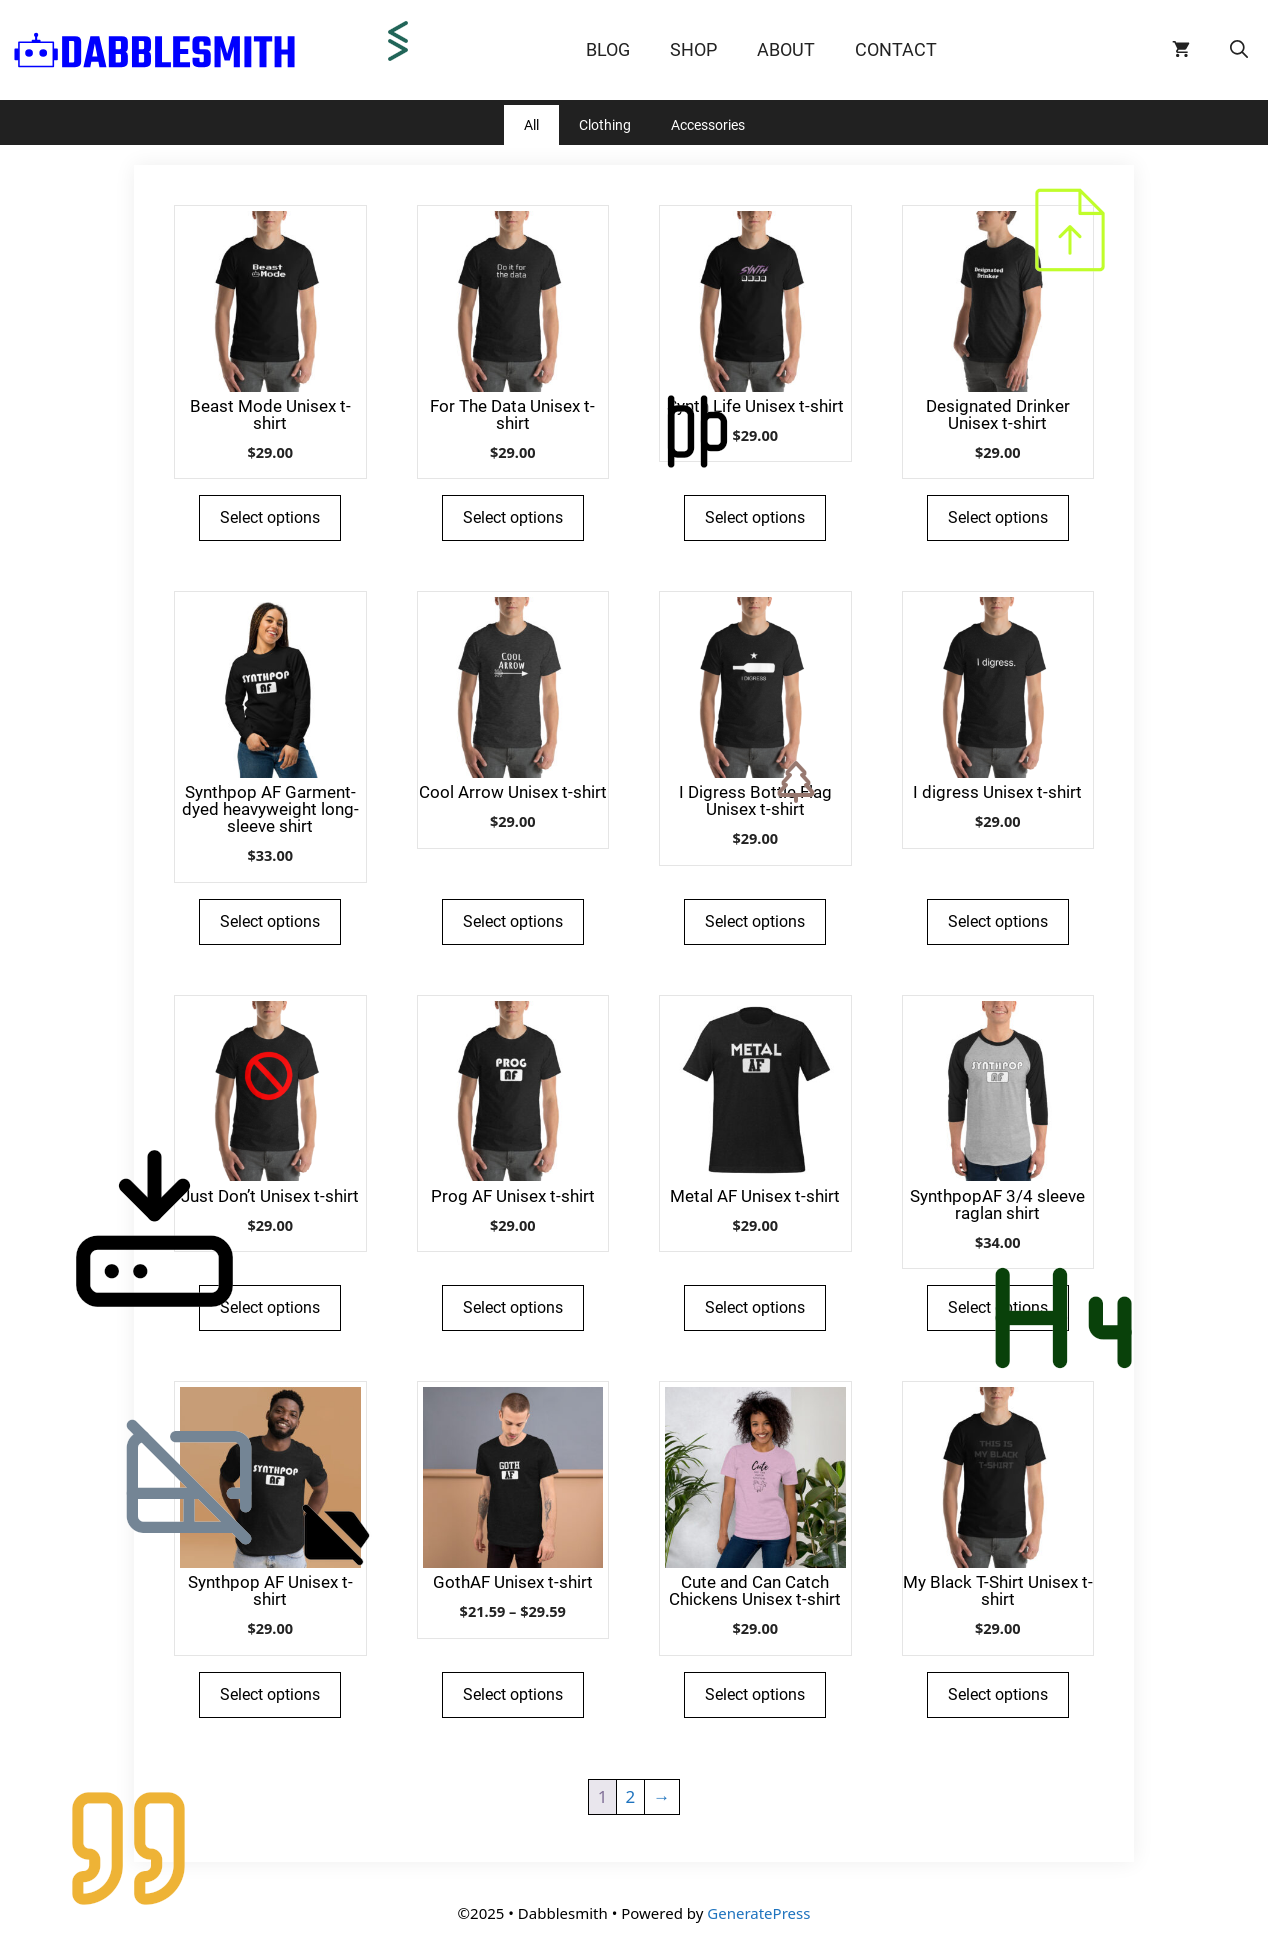  Describe the element at coordinates (1060, 1318) in the screenshot. I see `format text as heading level 4` at that location.